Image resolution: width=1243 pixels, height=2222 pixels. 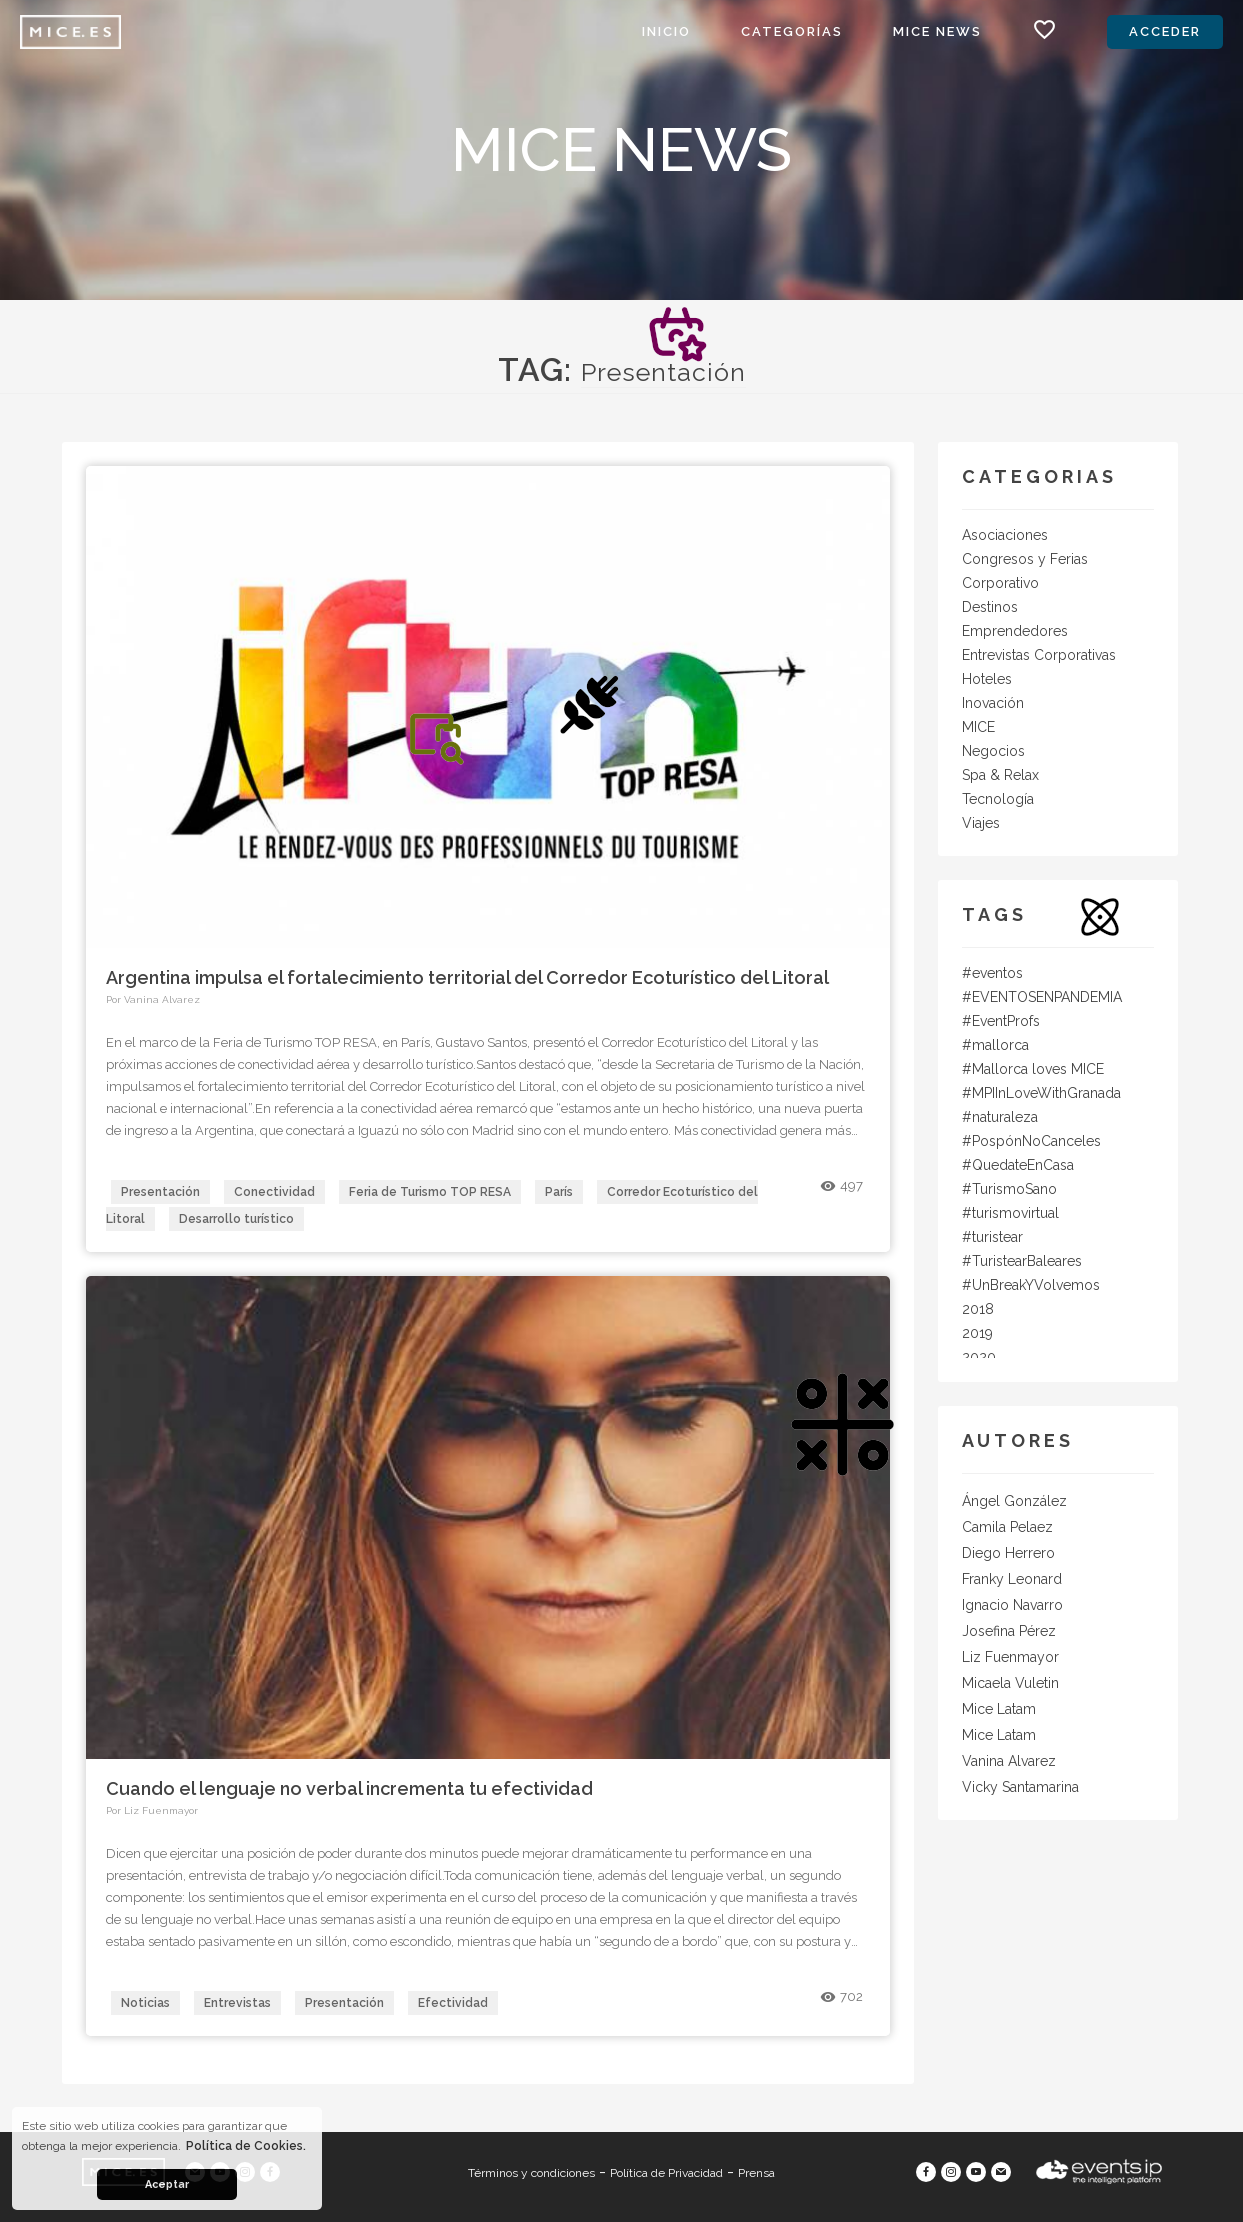 What do you see at coordinates (1100, 917) in the screenshot?
I see `access science or chemistry features` at bounding box center [1100, 917].